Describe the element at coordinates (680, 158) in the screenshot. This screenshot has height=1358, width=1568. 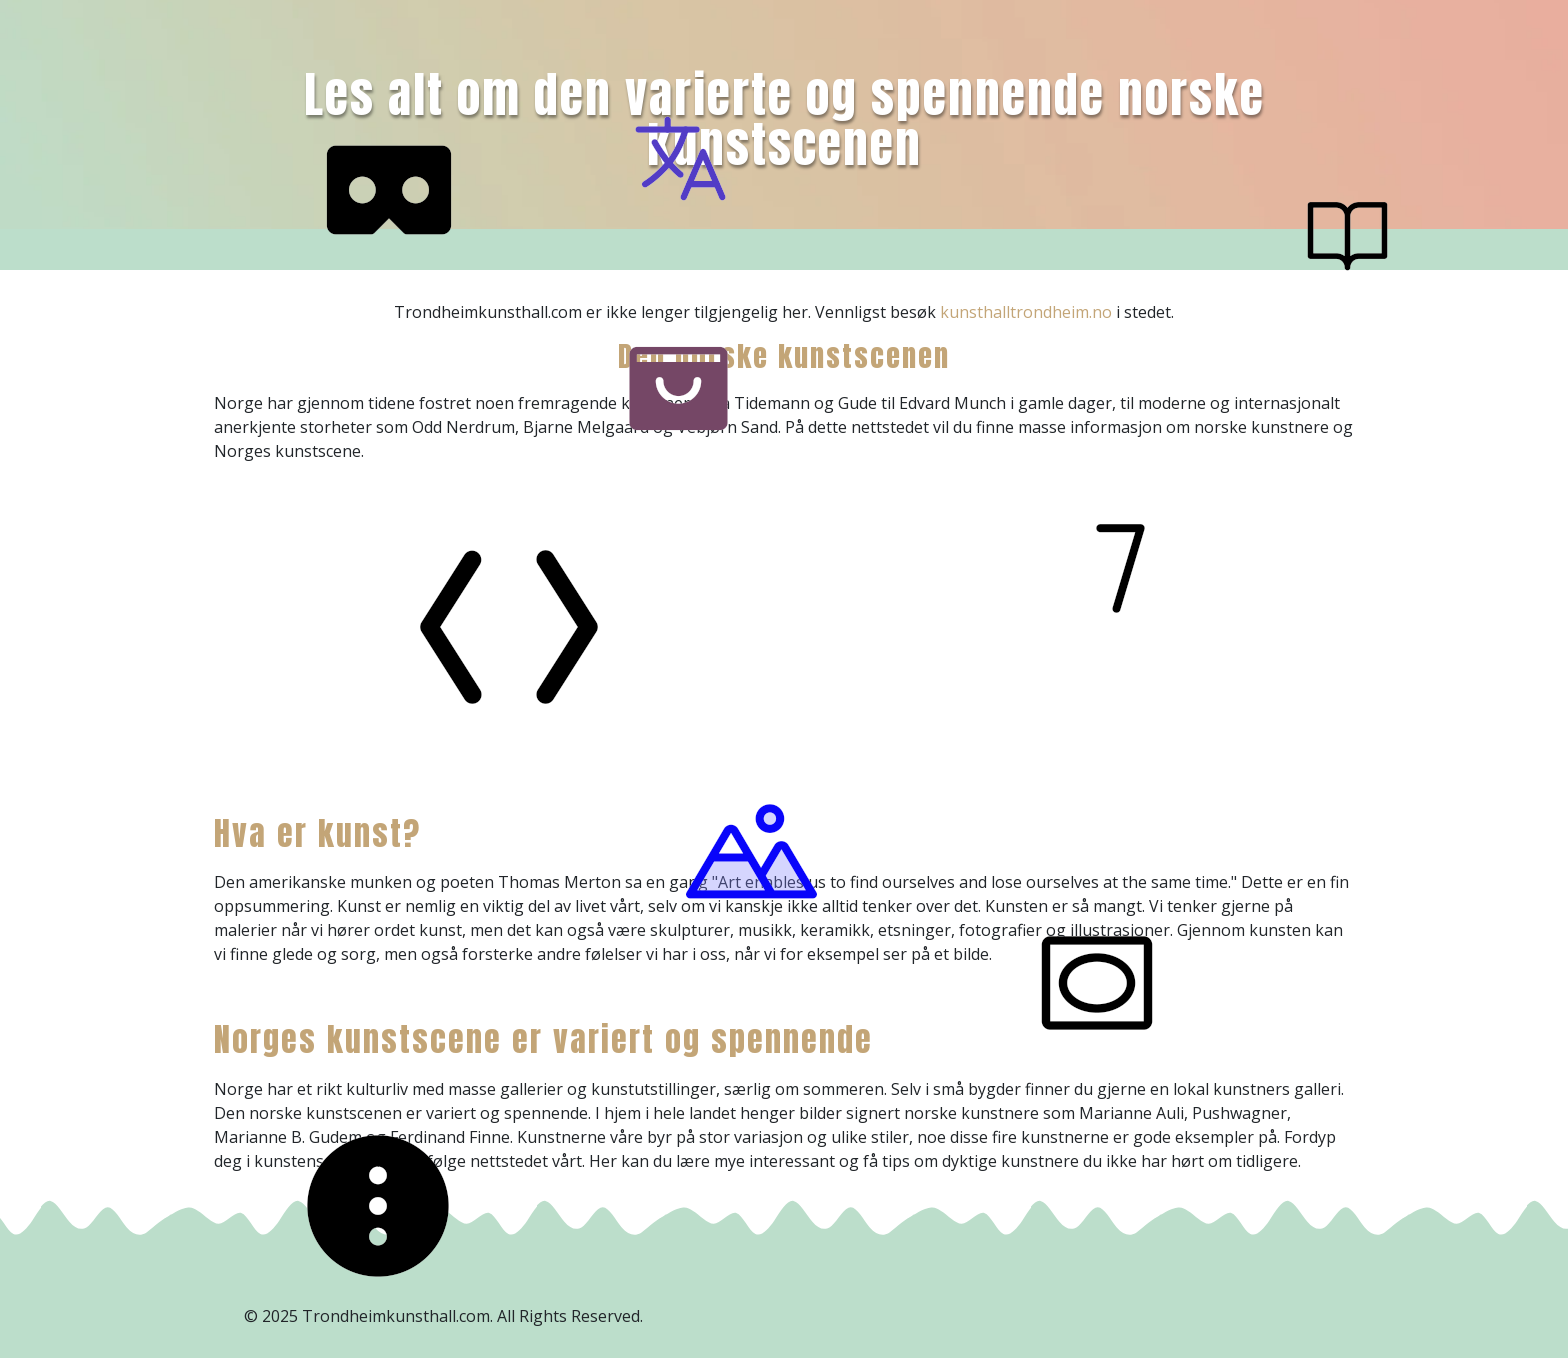
I see `change language settings` at that location.